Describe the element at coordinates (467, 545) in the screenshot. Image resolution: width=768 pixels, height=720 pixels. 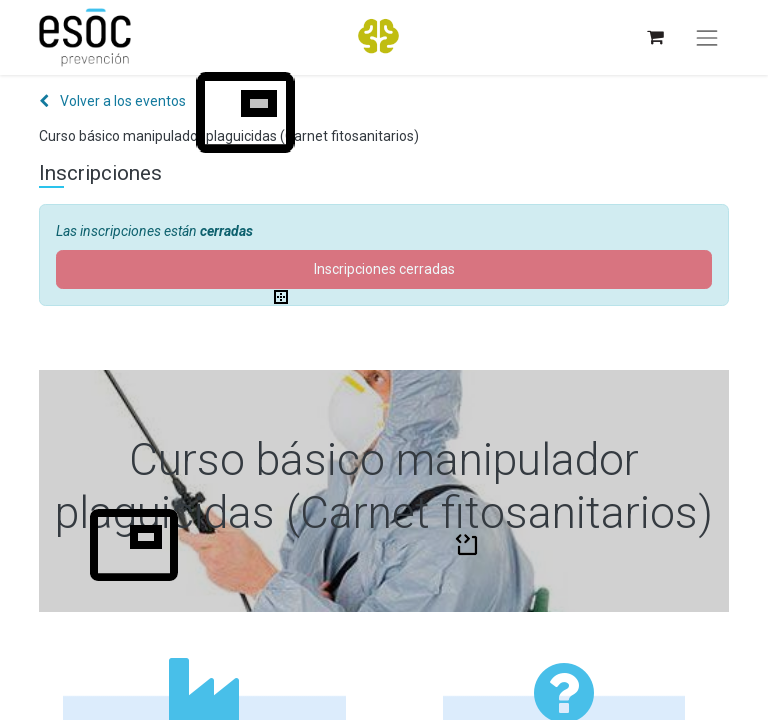
I see `insert a code block or snippet` at that location.